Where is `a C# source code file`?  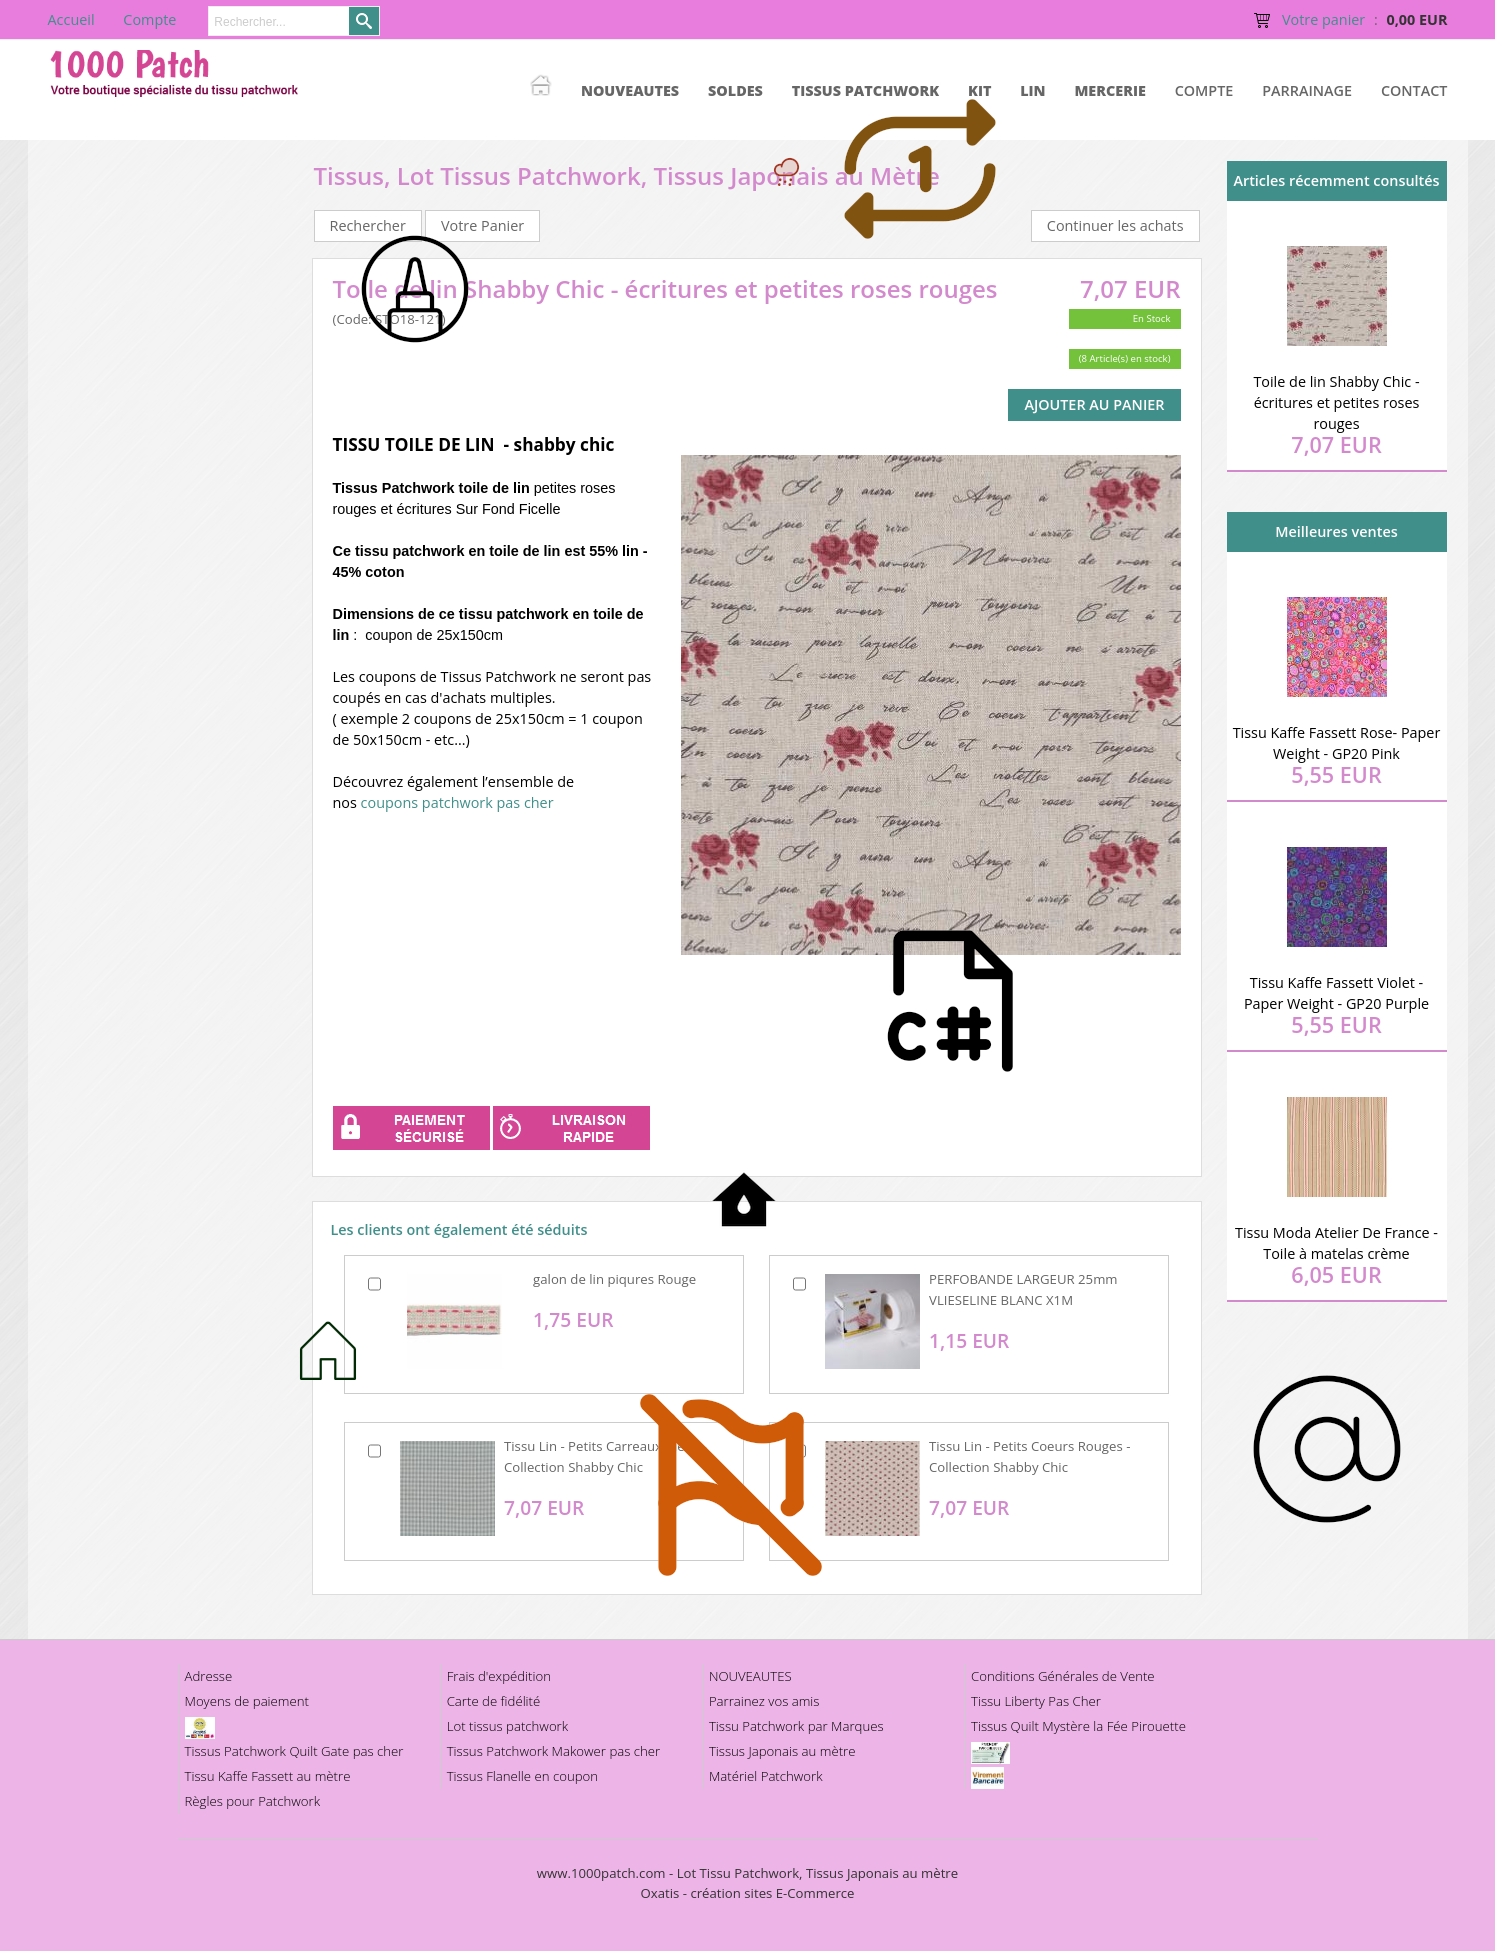
a C# source code file is located at coordinates (953, 1001).